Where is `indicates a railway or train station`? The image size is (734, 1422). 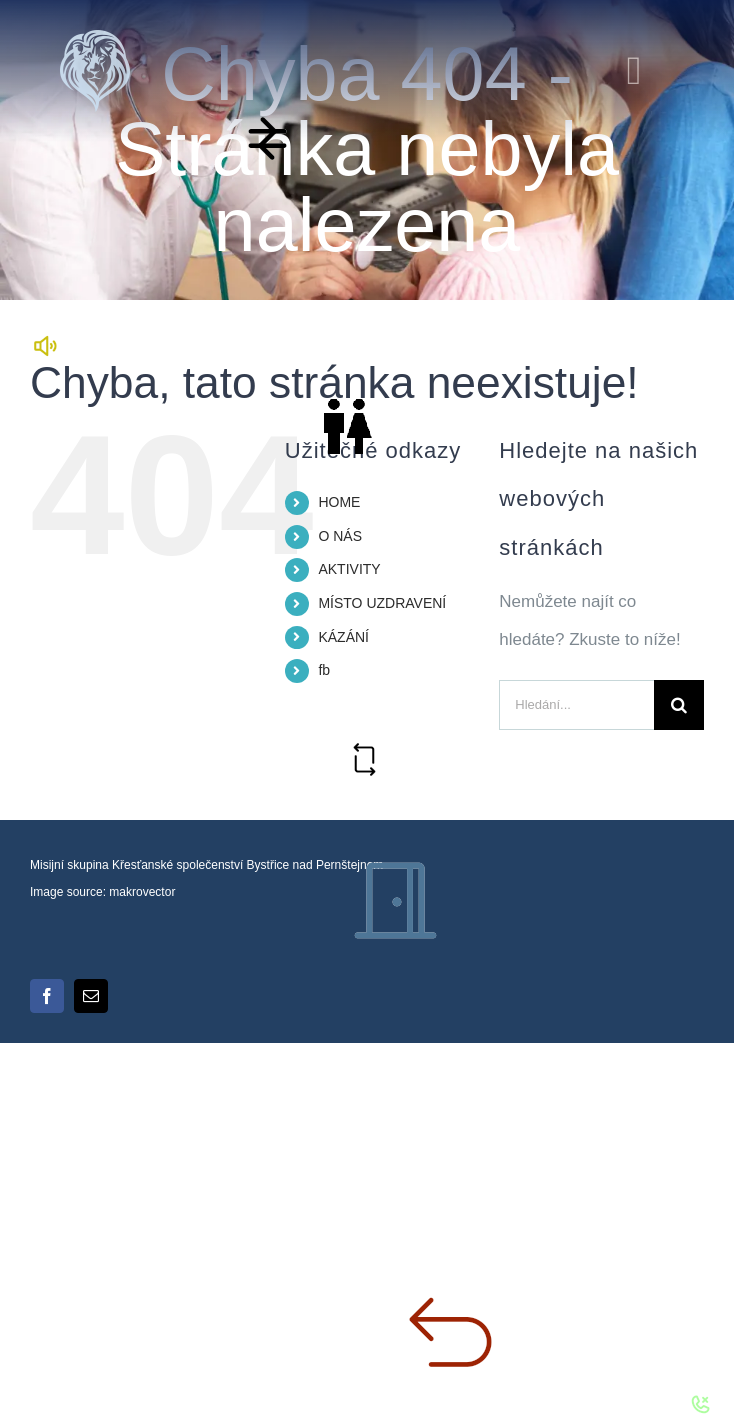 indicates a railway or train station is located at coordinates (267, 138).